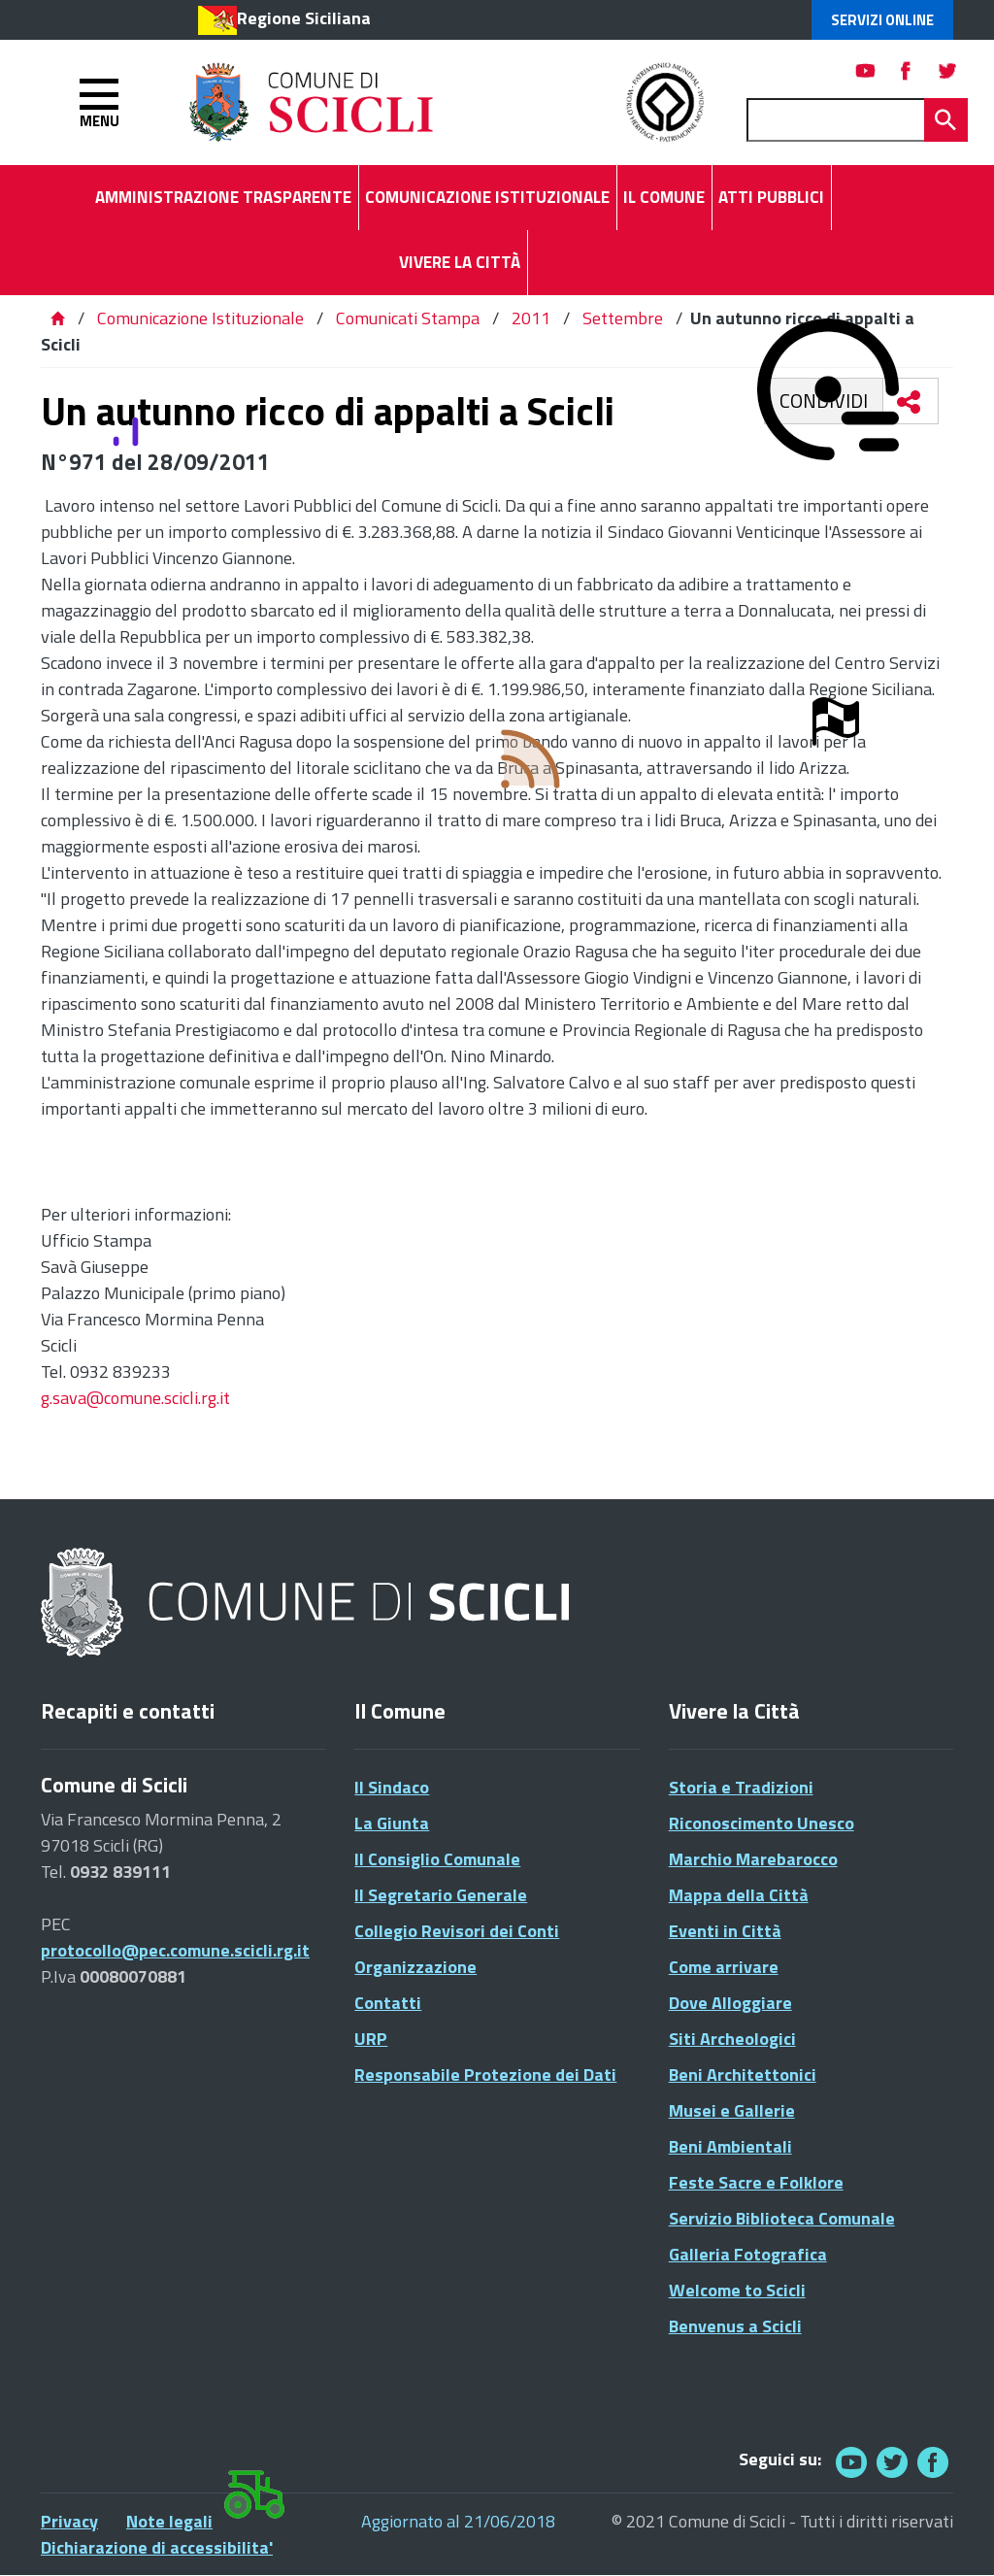 The image size is (994, 2576). What do you see at coordinates (526, 763) in the screenshot?
I see `subscribe to RSS feed` at bounding box center [526, 763].